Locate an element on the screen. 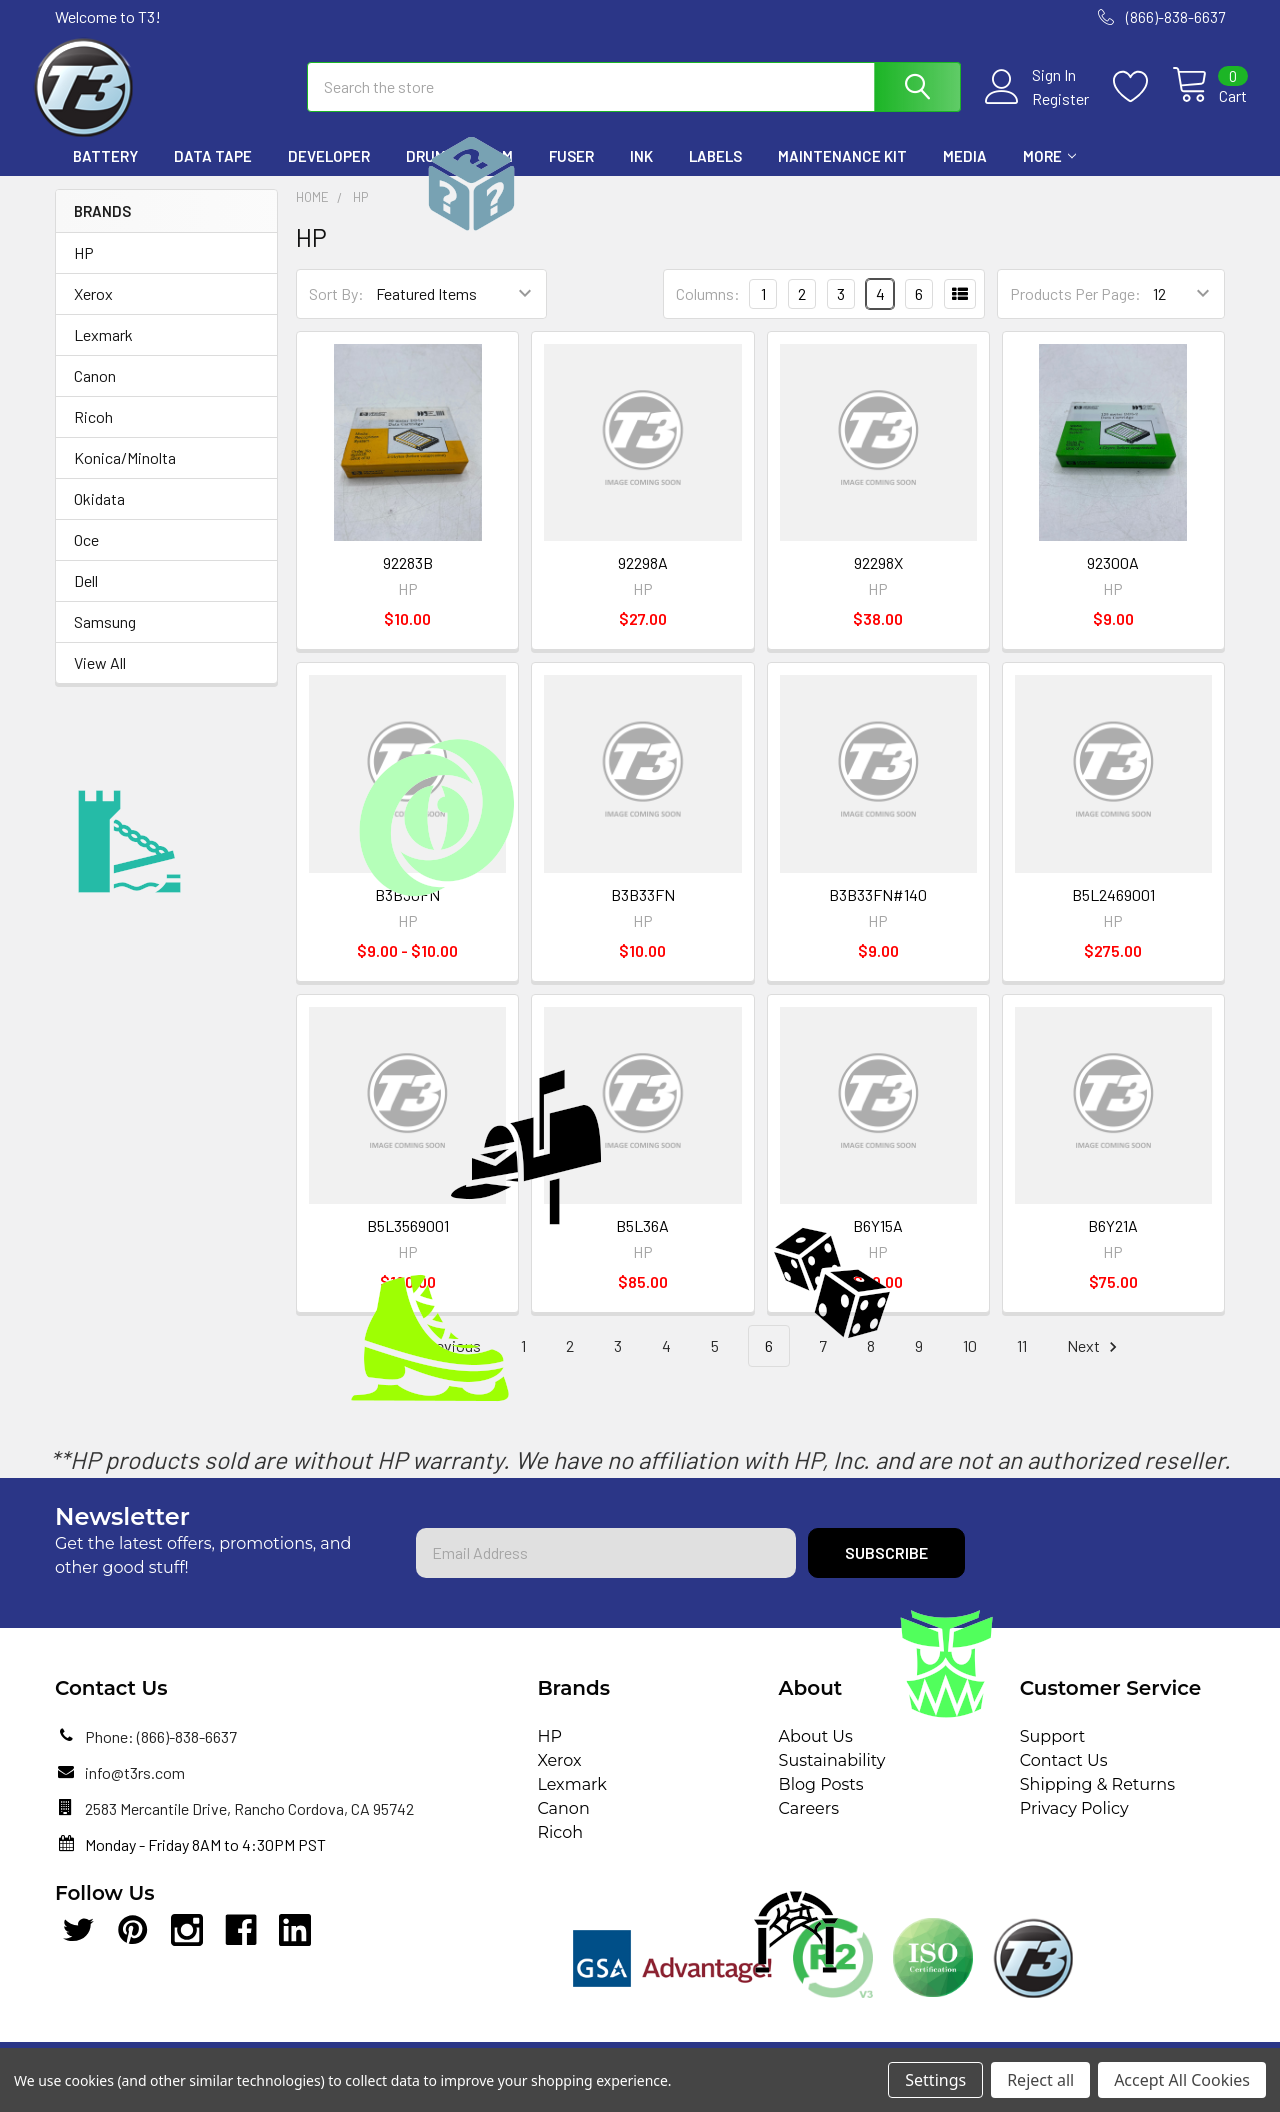 The width and height of the screenshot is (1280, 2112). access ice skating activities or sports is located at coordinates (430, 1338).